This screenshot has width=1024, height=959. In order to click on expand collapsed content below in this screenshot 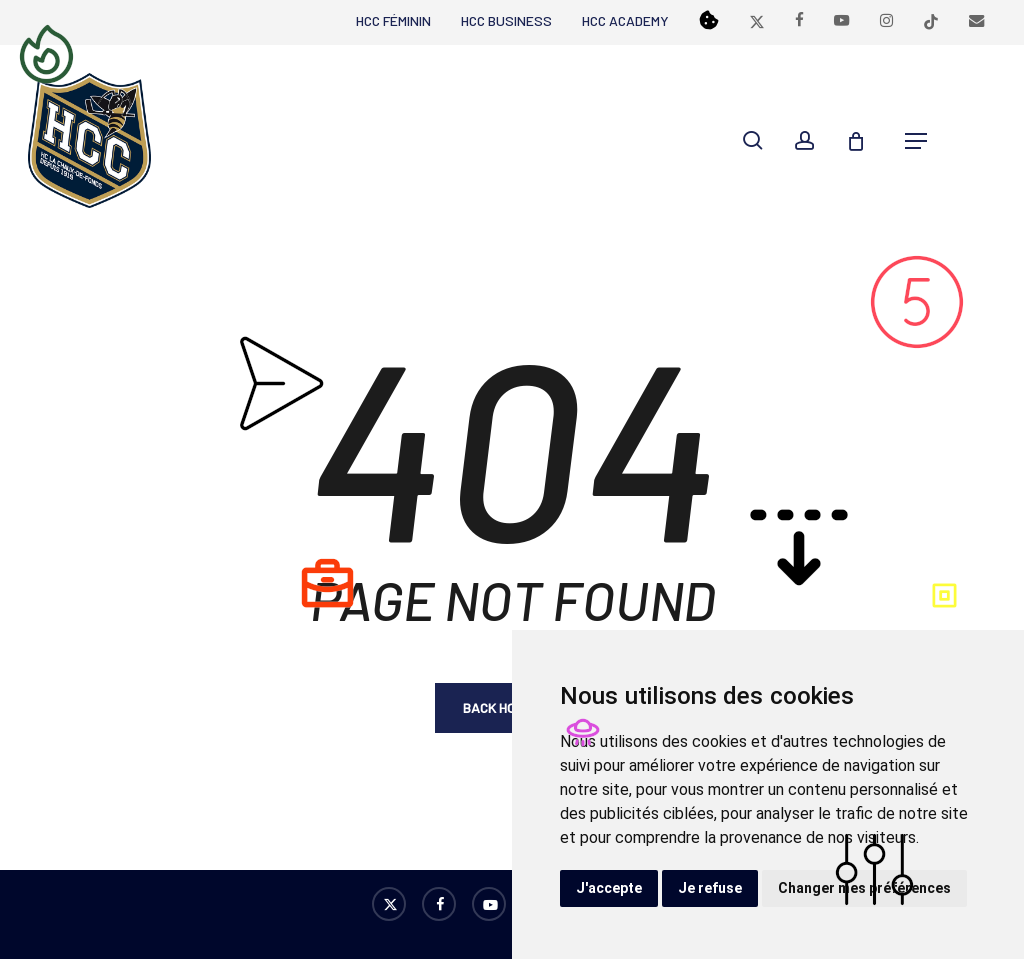, I will do `click(799, 542)`.